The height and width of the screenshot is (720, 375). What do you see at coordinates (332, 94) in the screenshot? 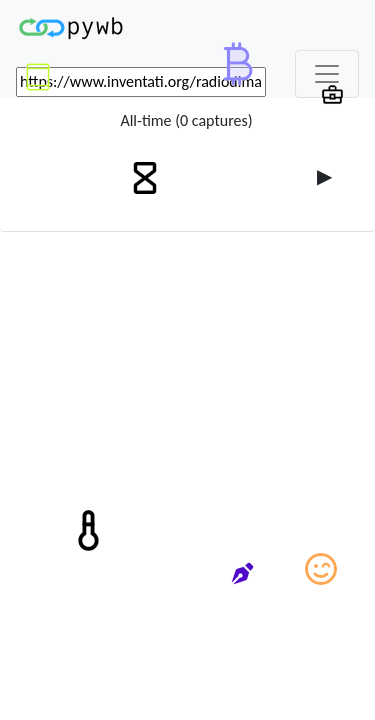
I see `access work or business-related features` at bounding box center [332, 94].